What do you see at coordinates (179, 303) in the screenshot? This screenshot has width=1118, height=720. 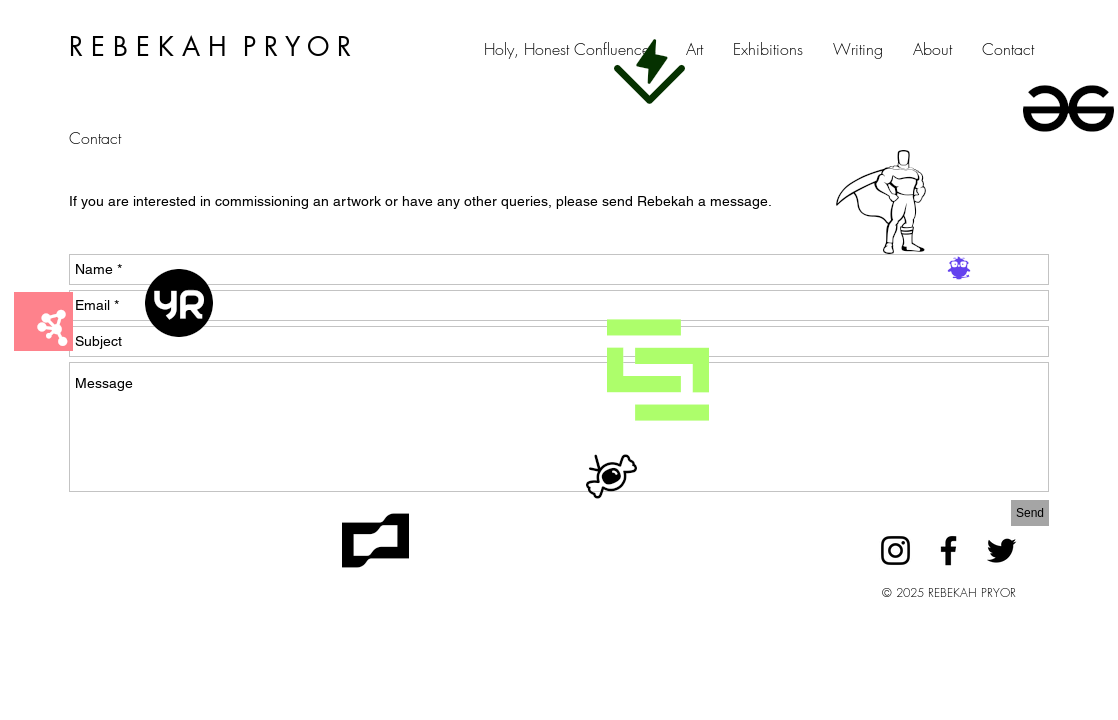 I see `open the Yr weather app` at bounding box center [179, 303].